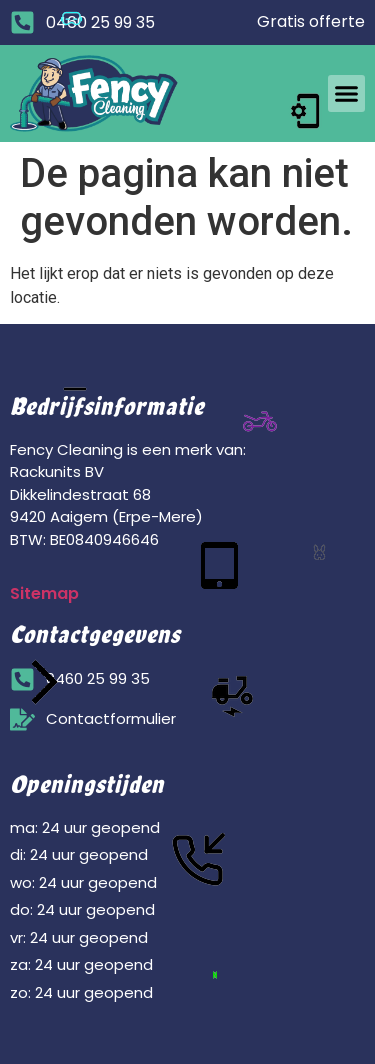 The width and height of the screenshot is (375, 1064). I want to click on access pet or animal-related features, so click(319, 552).